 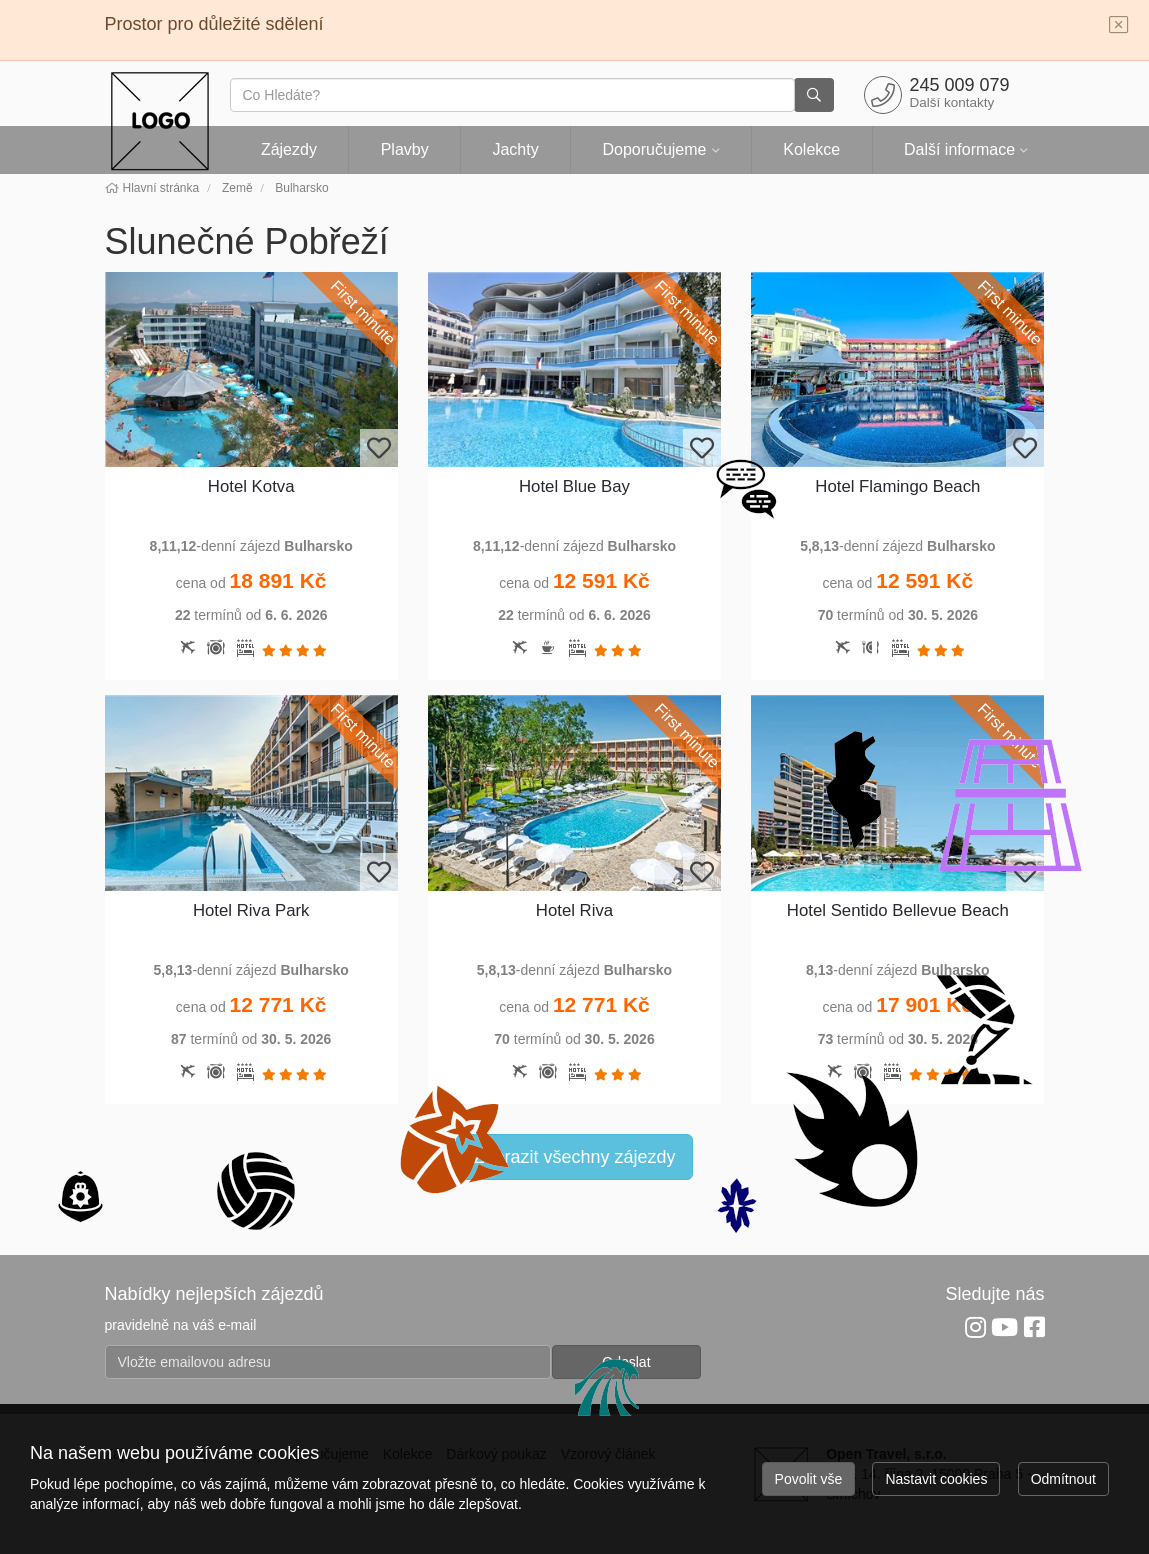 What do you see at coordinates (606, 1383) in the screenshot?
I see `indicates ocean or water-related content` at bounding box center [606, 1383].